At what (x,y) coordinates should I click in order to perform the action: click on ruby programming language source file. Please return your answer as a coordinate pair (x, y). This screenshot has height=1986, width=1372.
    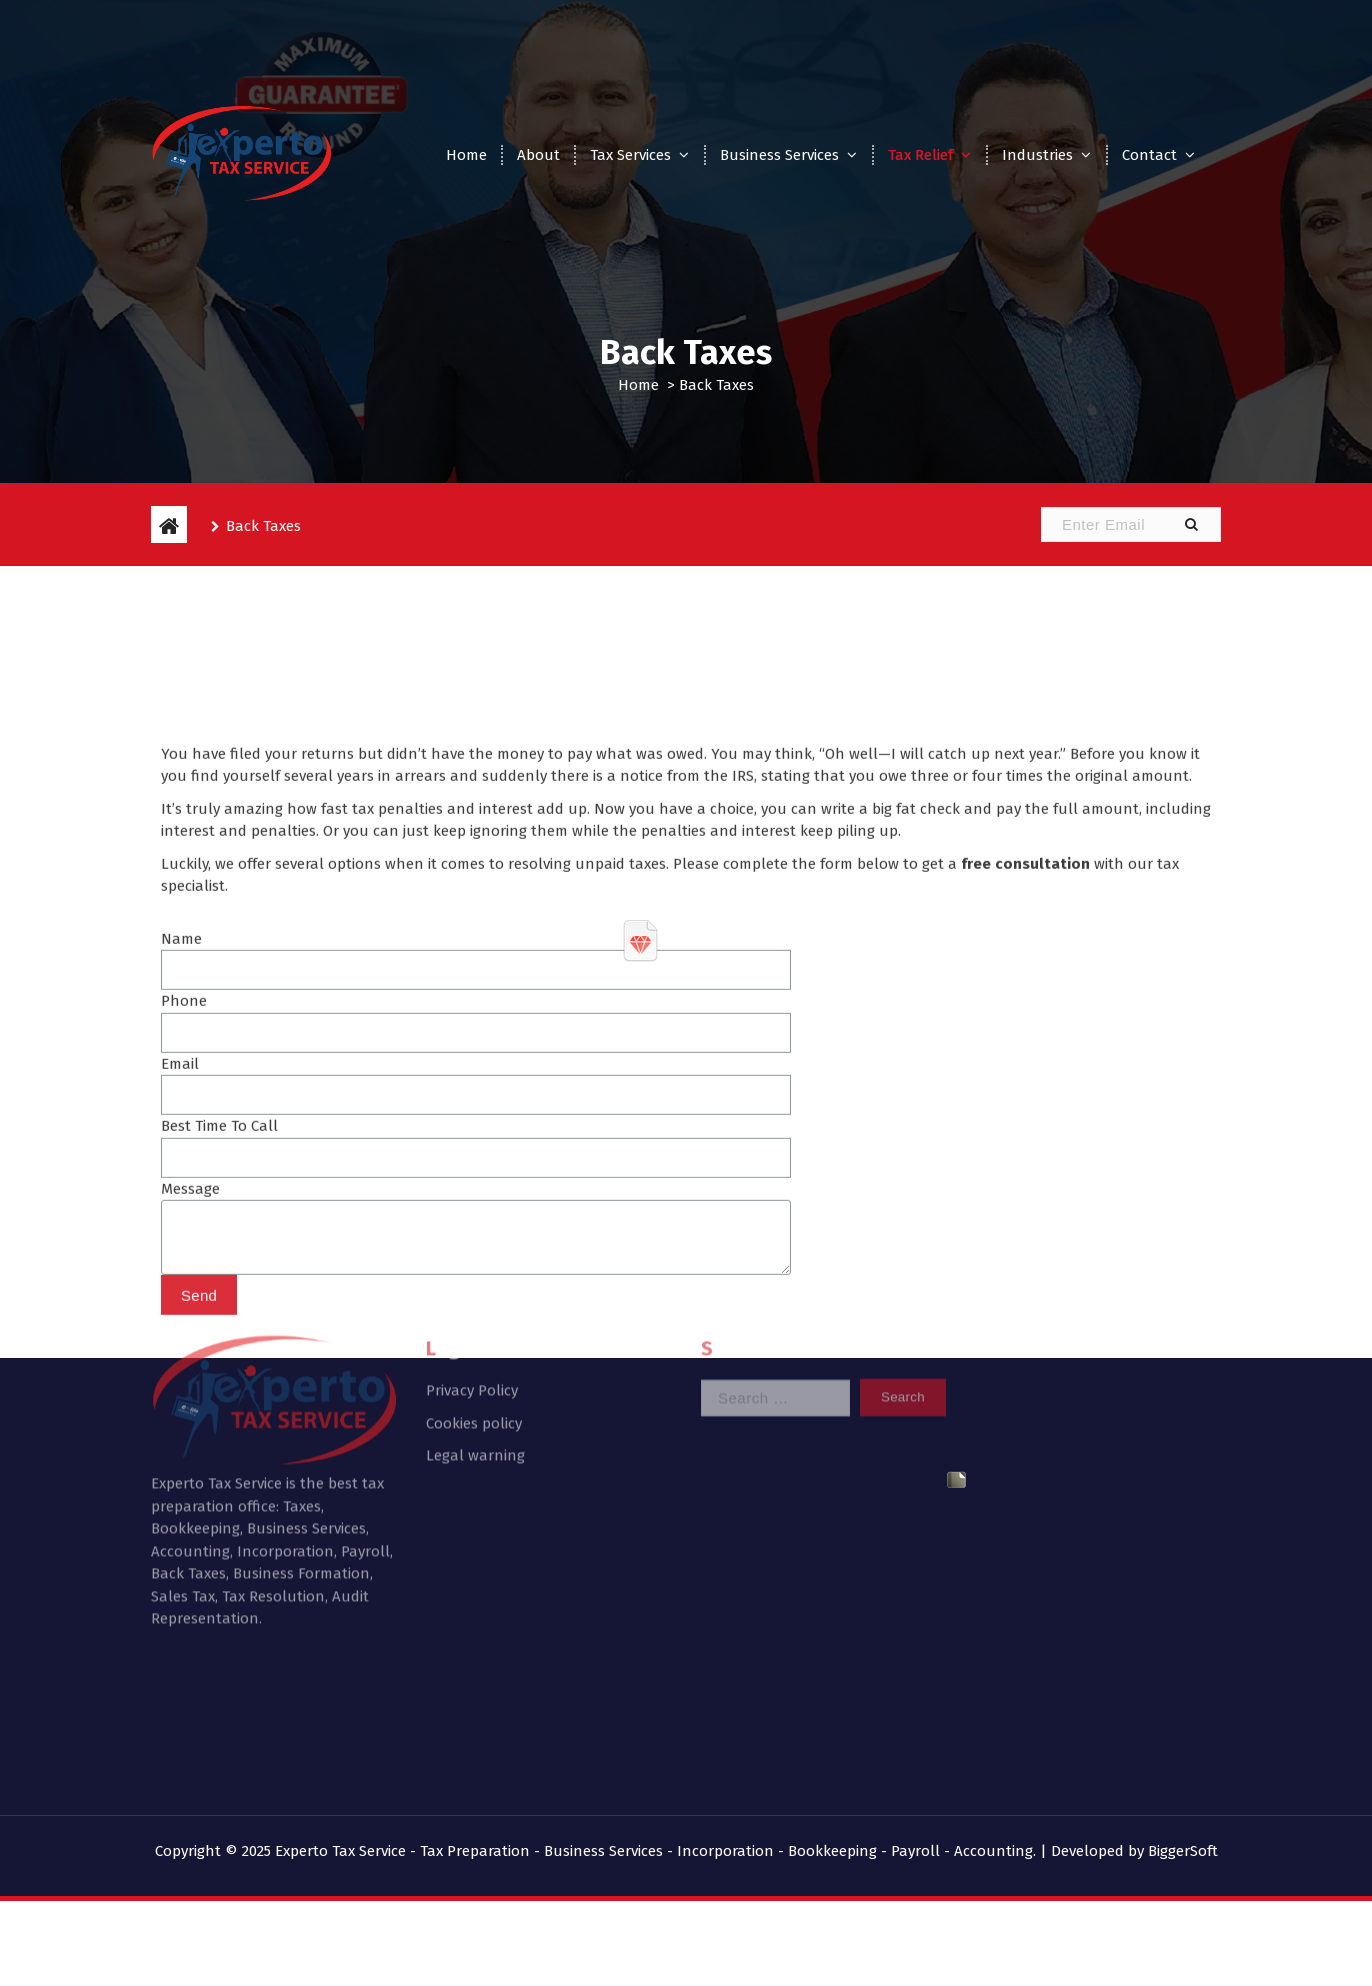
    Looking at the image, I should click on (640, 940).